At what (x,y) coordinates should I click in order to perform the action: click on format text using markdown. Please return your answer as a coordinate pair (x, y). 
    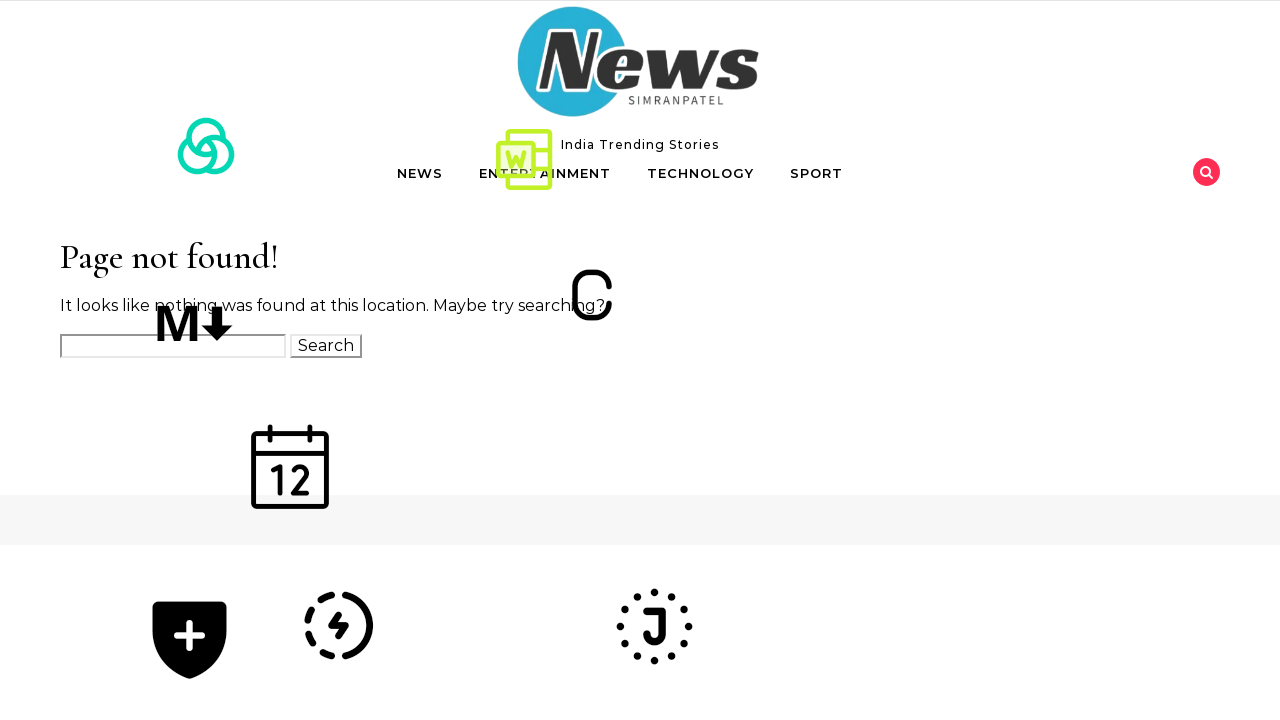
    Looking at the image, I should click on (195, 322).